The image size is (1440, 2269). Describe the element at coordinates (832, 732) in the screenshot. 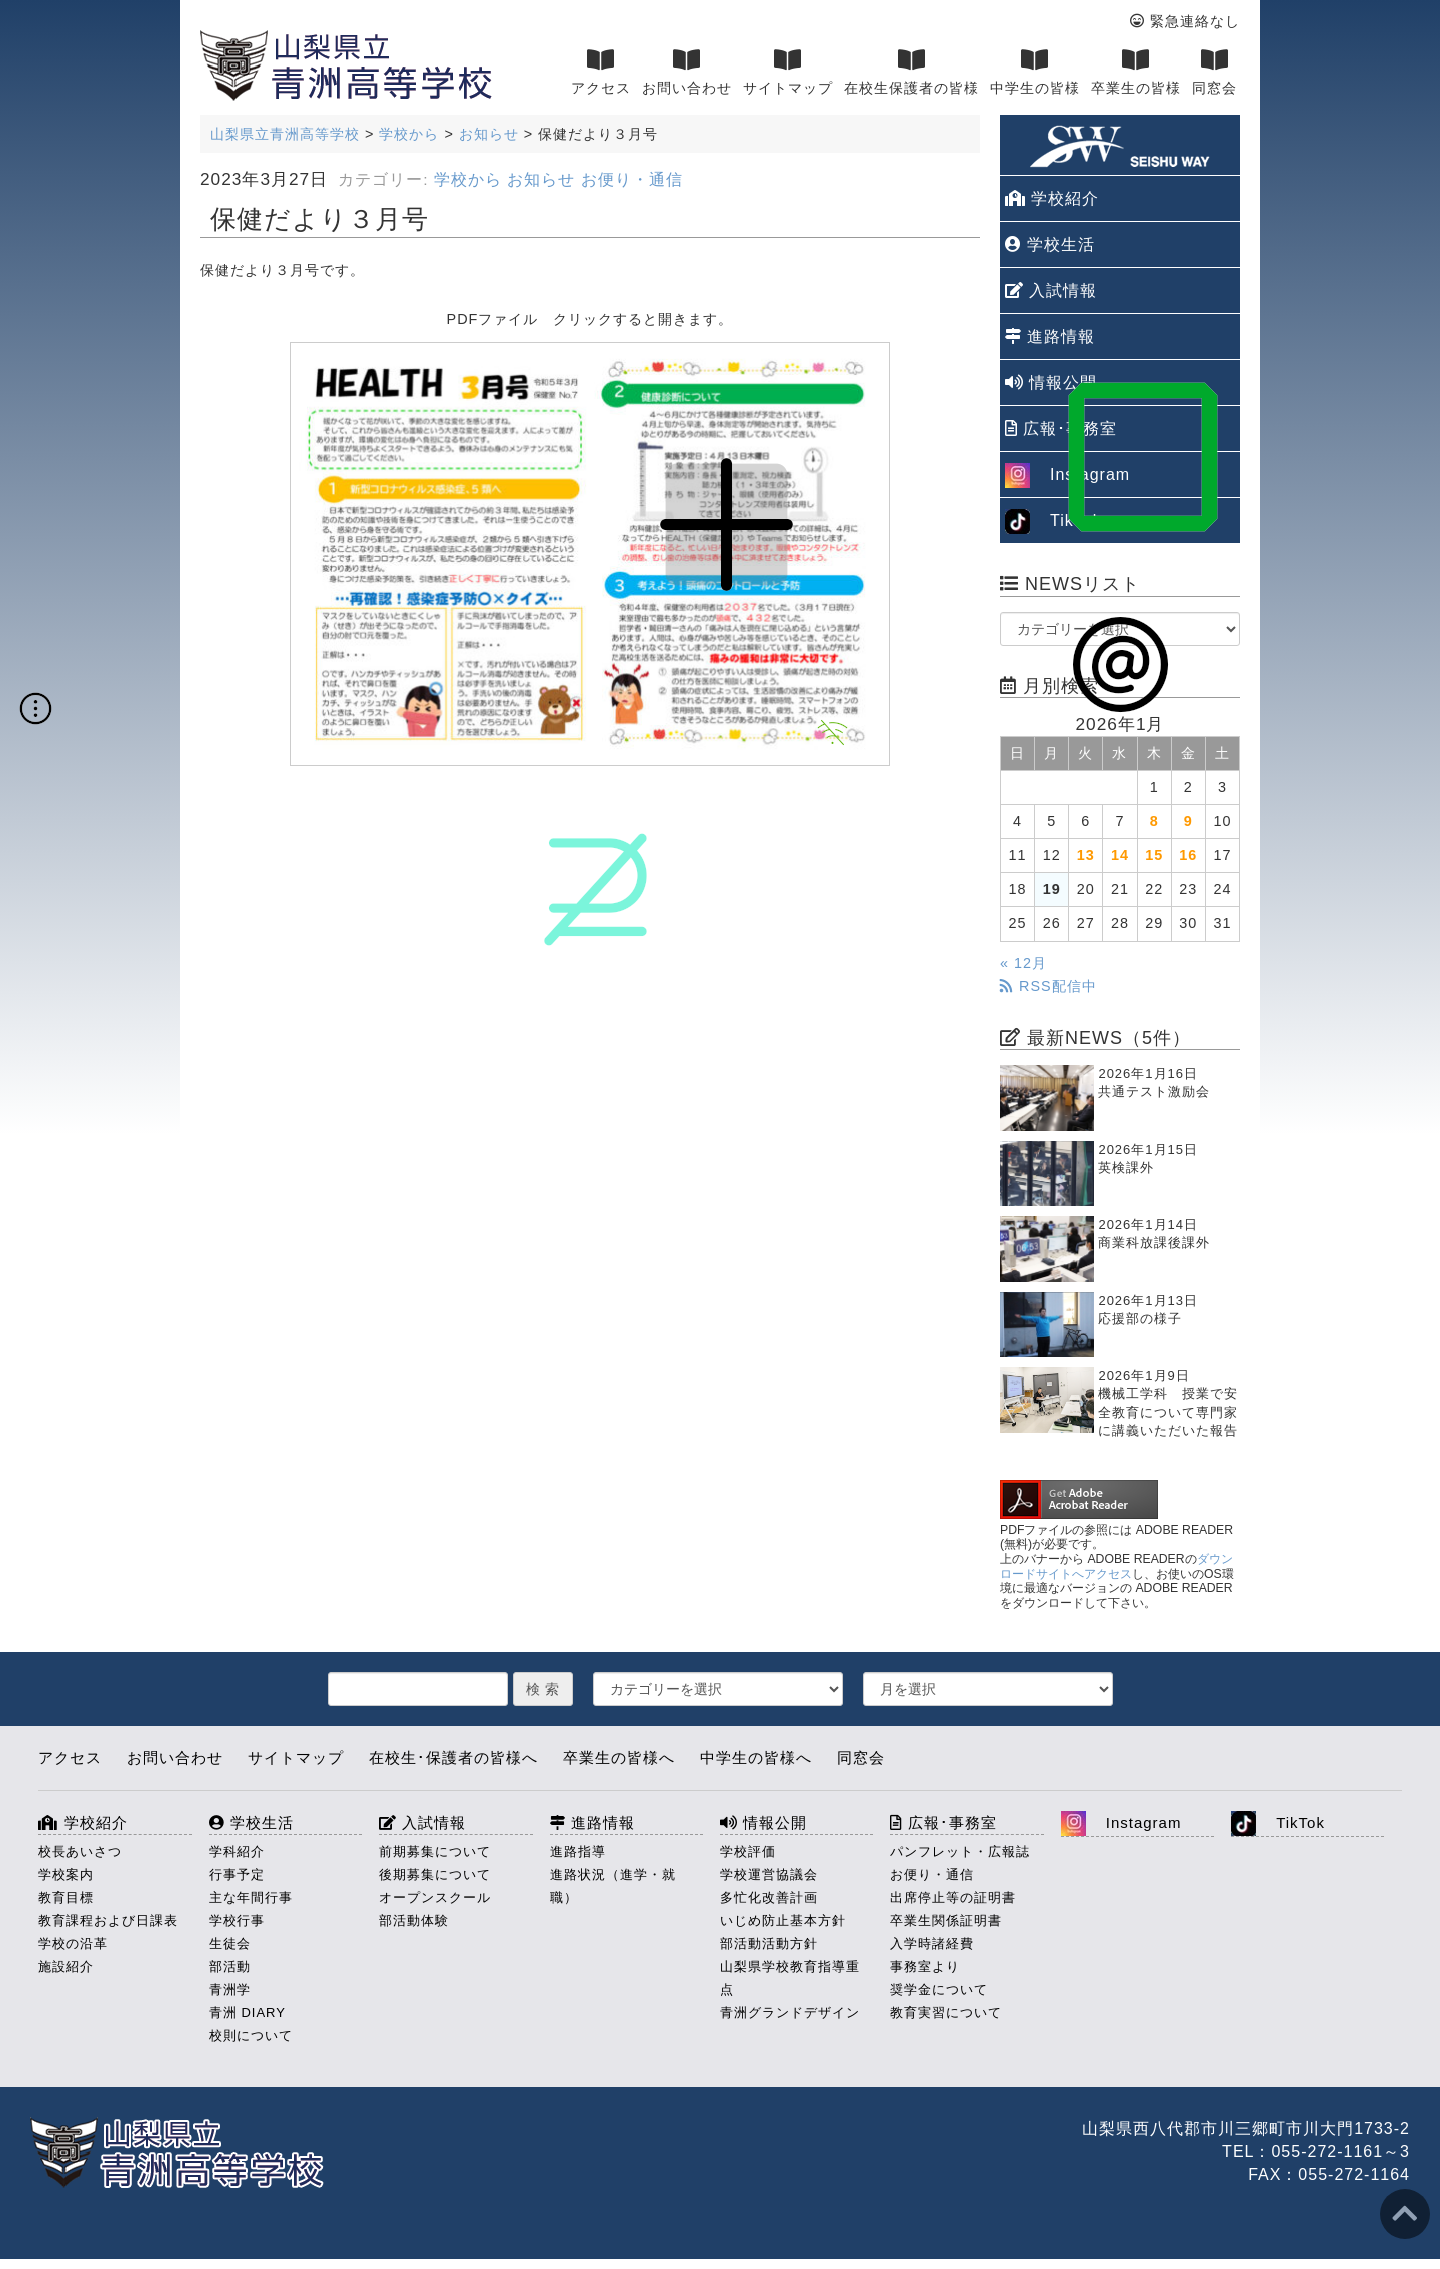

I see `indicates no wifi connection available` at that location.